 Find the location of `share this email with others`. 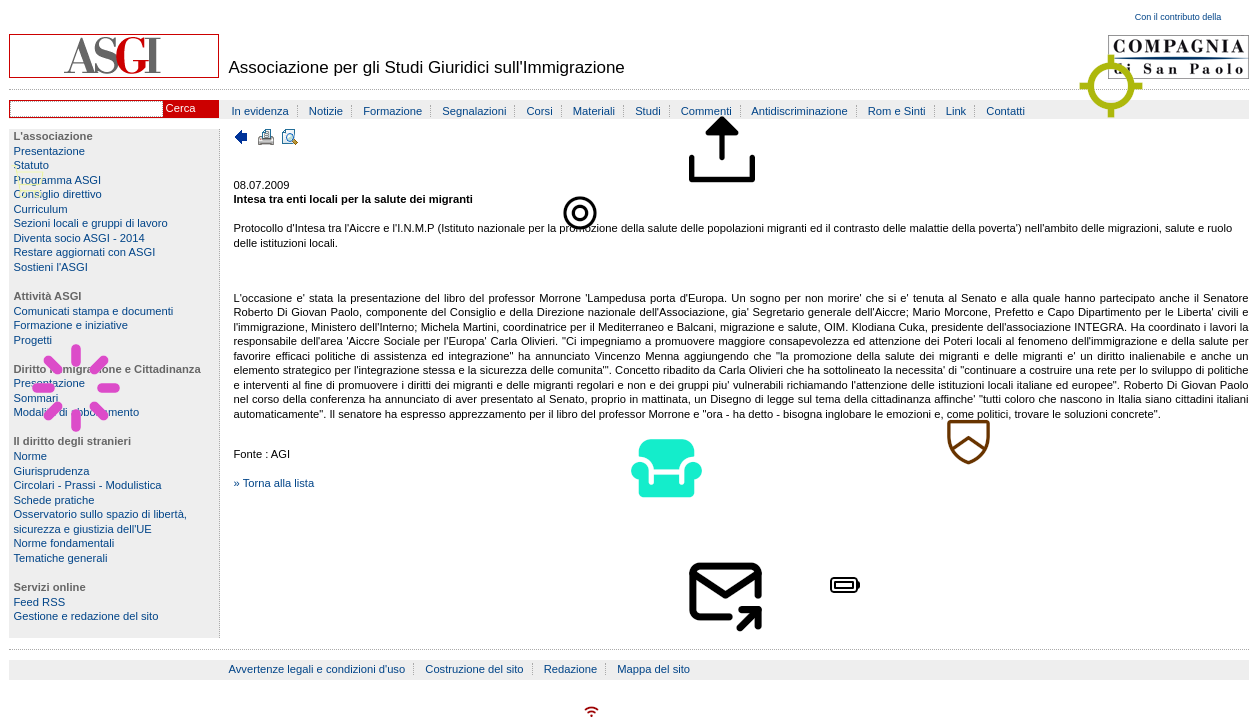

share this email with others is located at coordinates (725, 591).